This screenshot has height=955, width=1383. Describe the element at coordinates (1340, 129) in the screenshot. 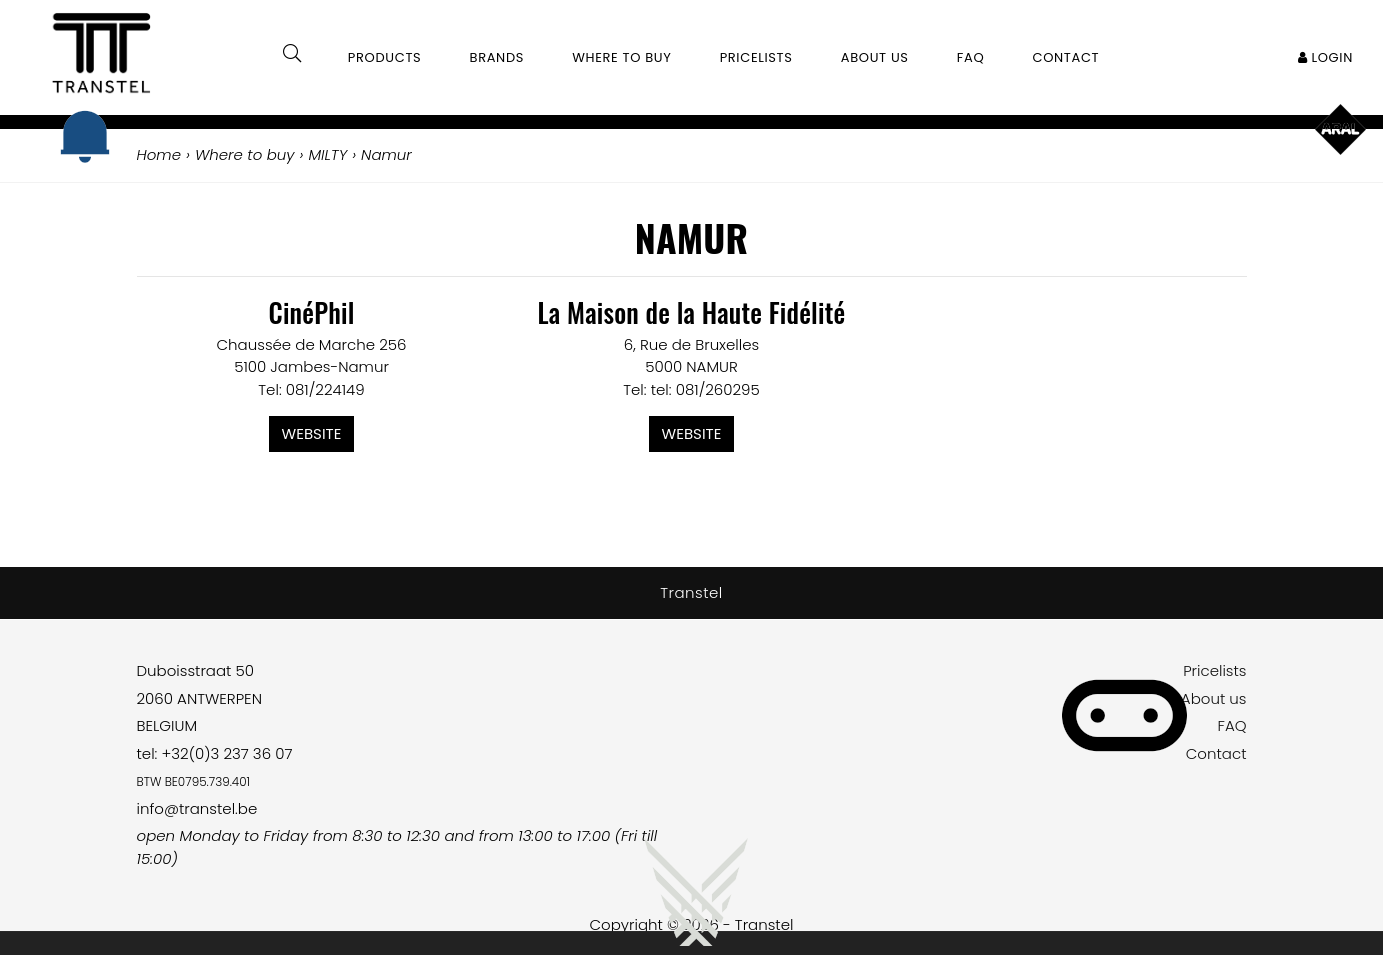

I see `aral gas station brand logo` at that location.